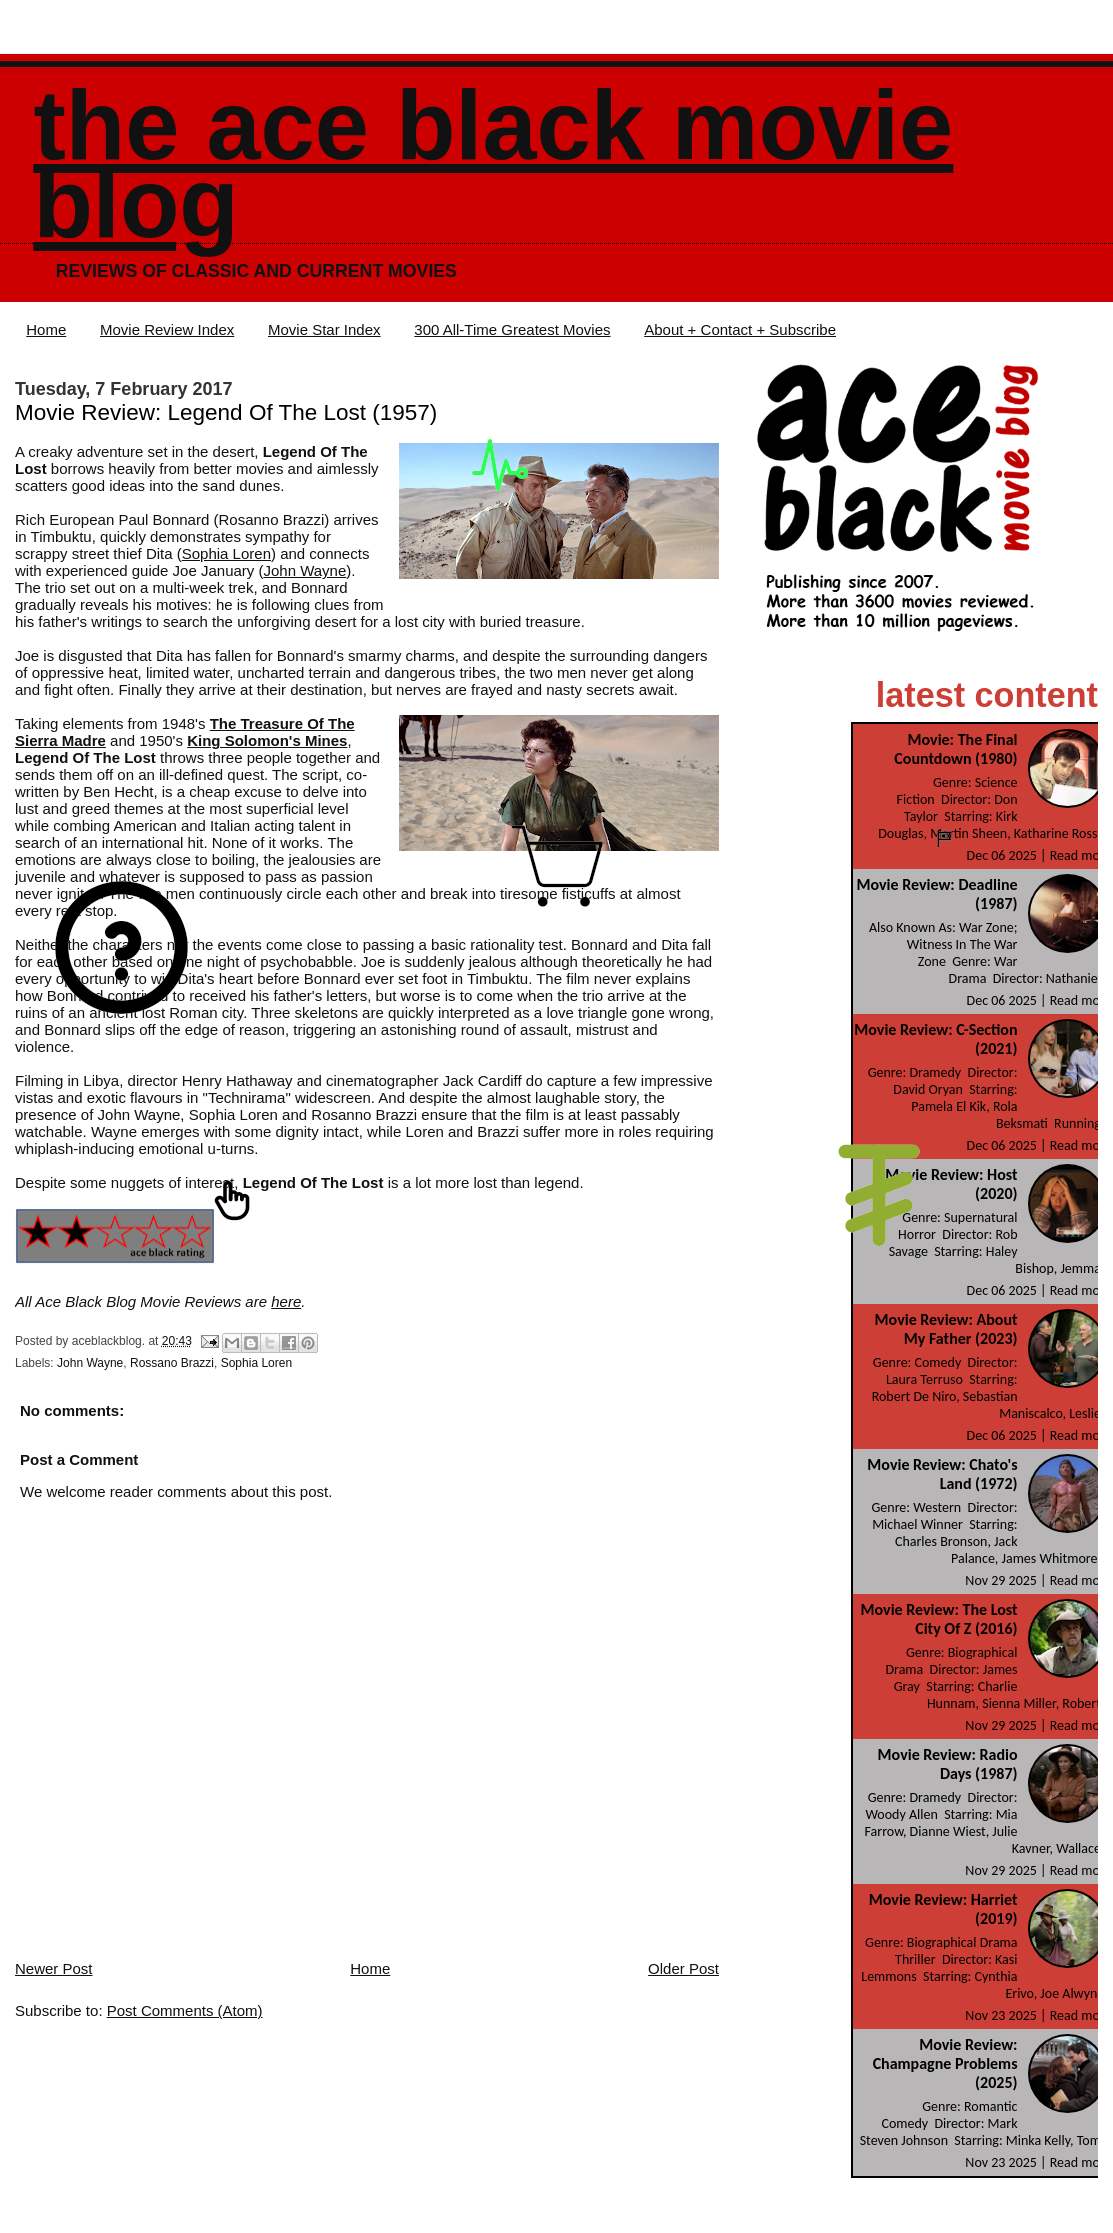 The image size is (1113, 2233). What do you see at coordinates (121, 947) in the screenshot?
I see `access help or support information` at bounding box center [121, 947].